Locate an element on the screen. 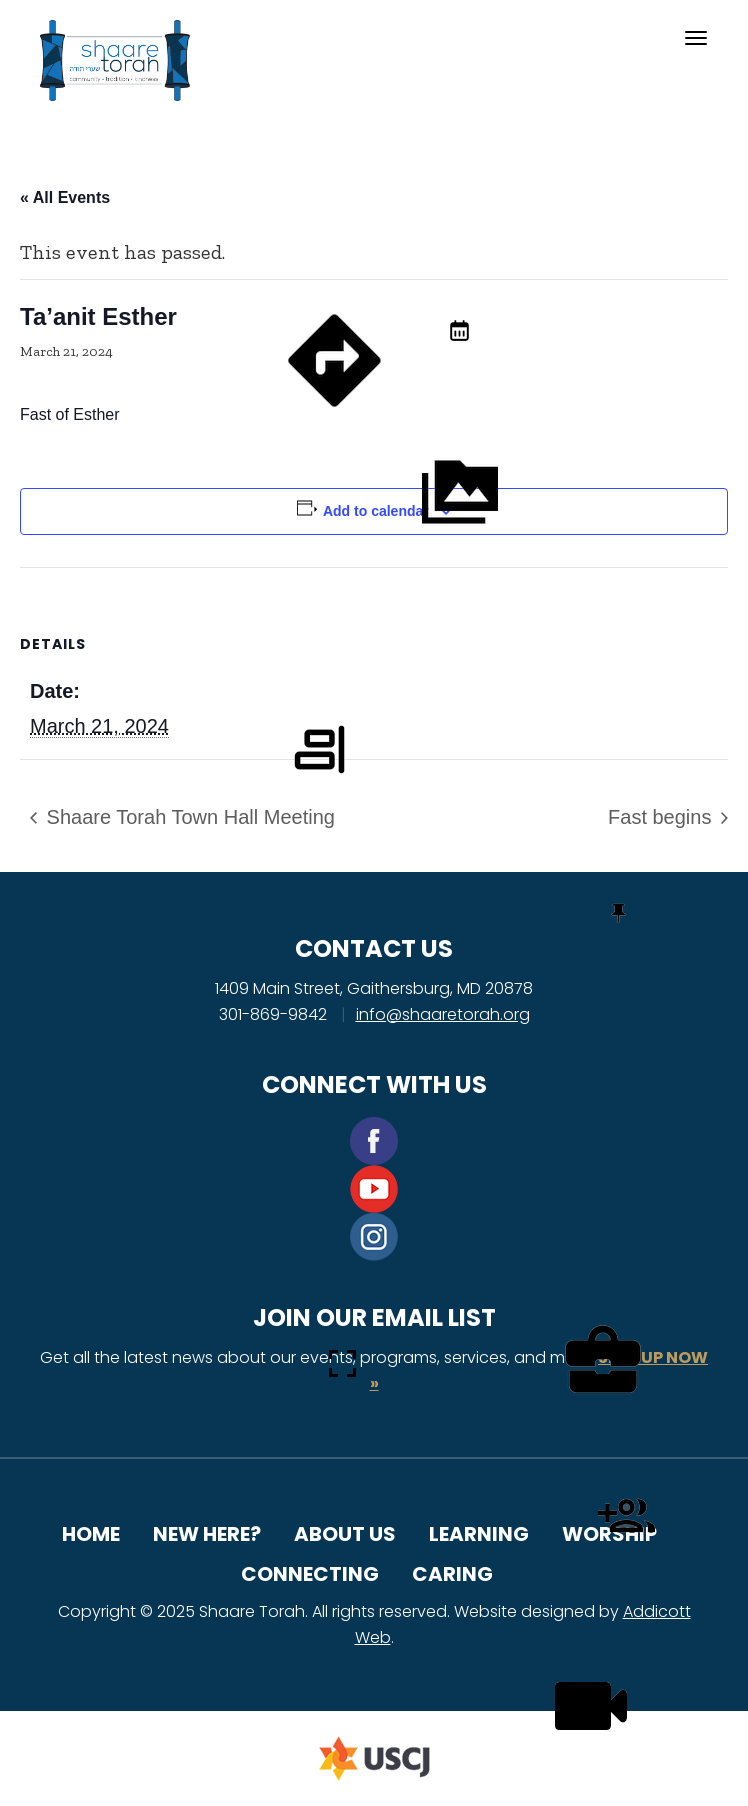 The width and height of the screenshot is (748, 1806). align text to the right is located at coordinates (320, 749).